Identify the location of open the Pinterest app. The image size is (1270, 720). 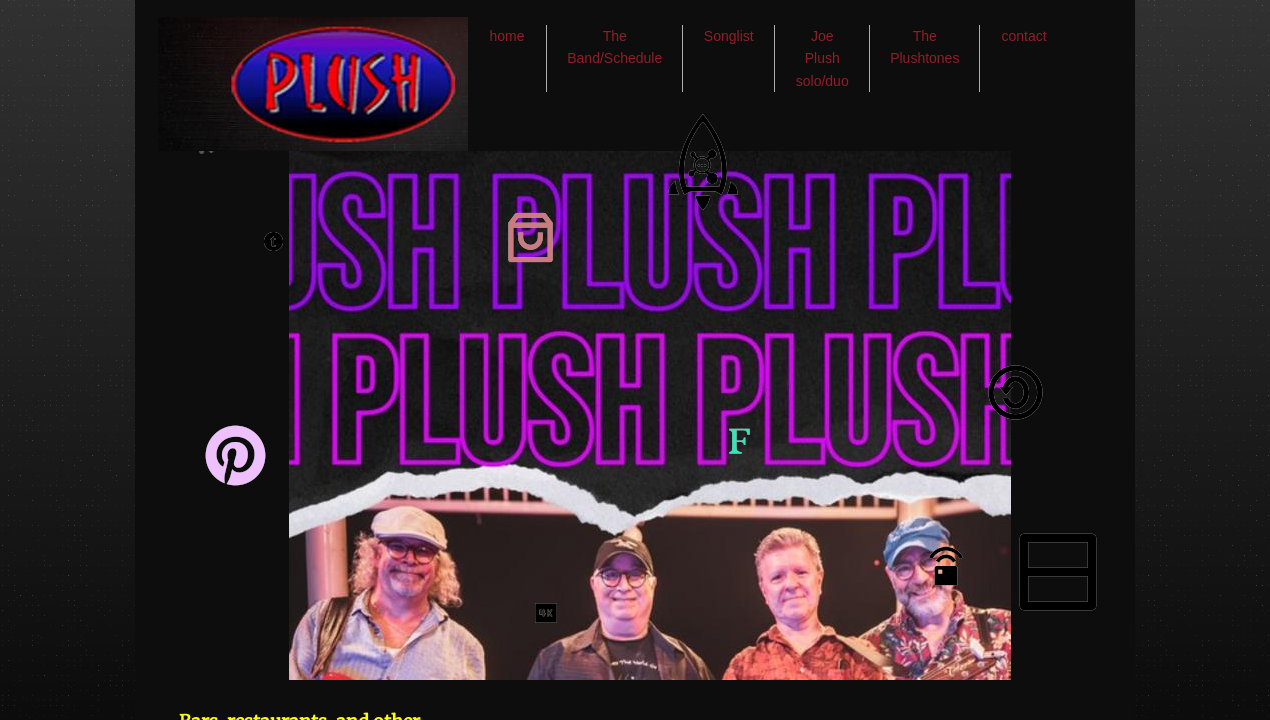
(235, 455).